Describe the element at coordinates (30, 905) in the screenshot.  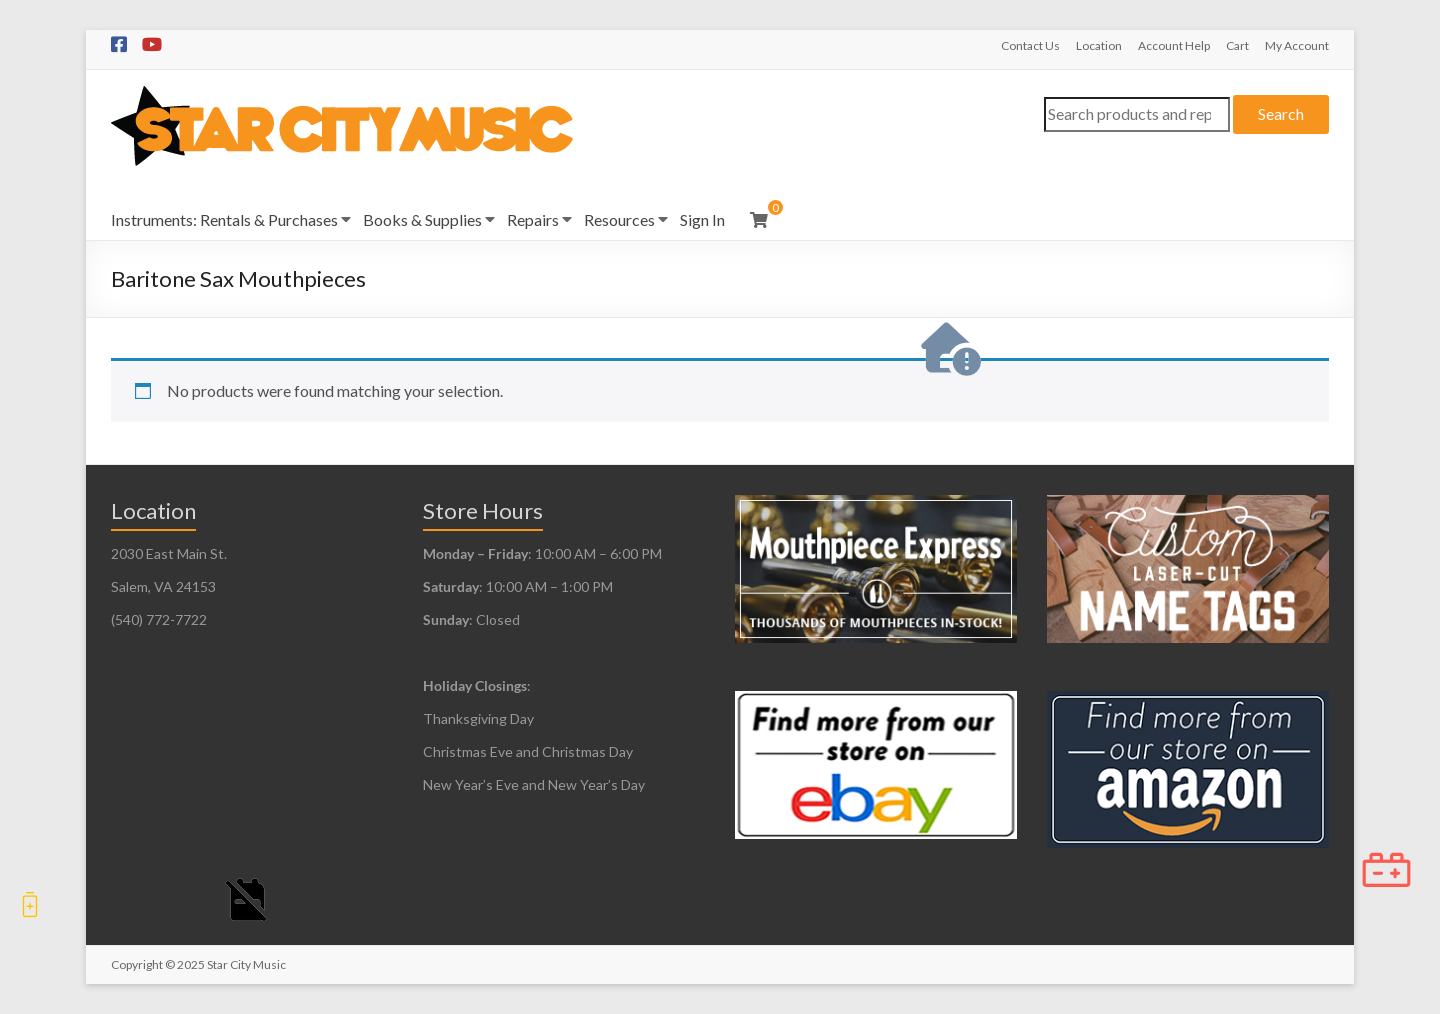
I see `add a new battery or power source` at that location.